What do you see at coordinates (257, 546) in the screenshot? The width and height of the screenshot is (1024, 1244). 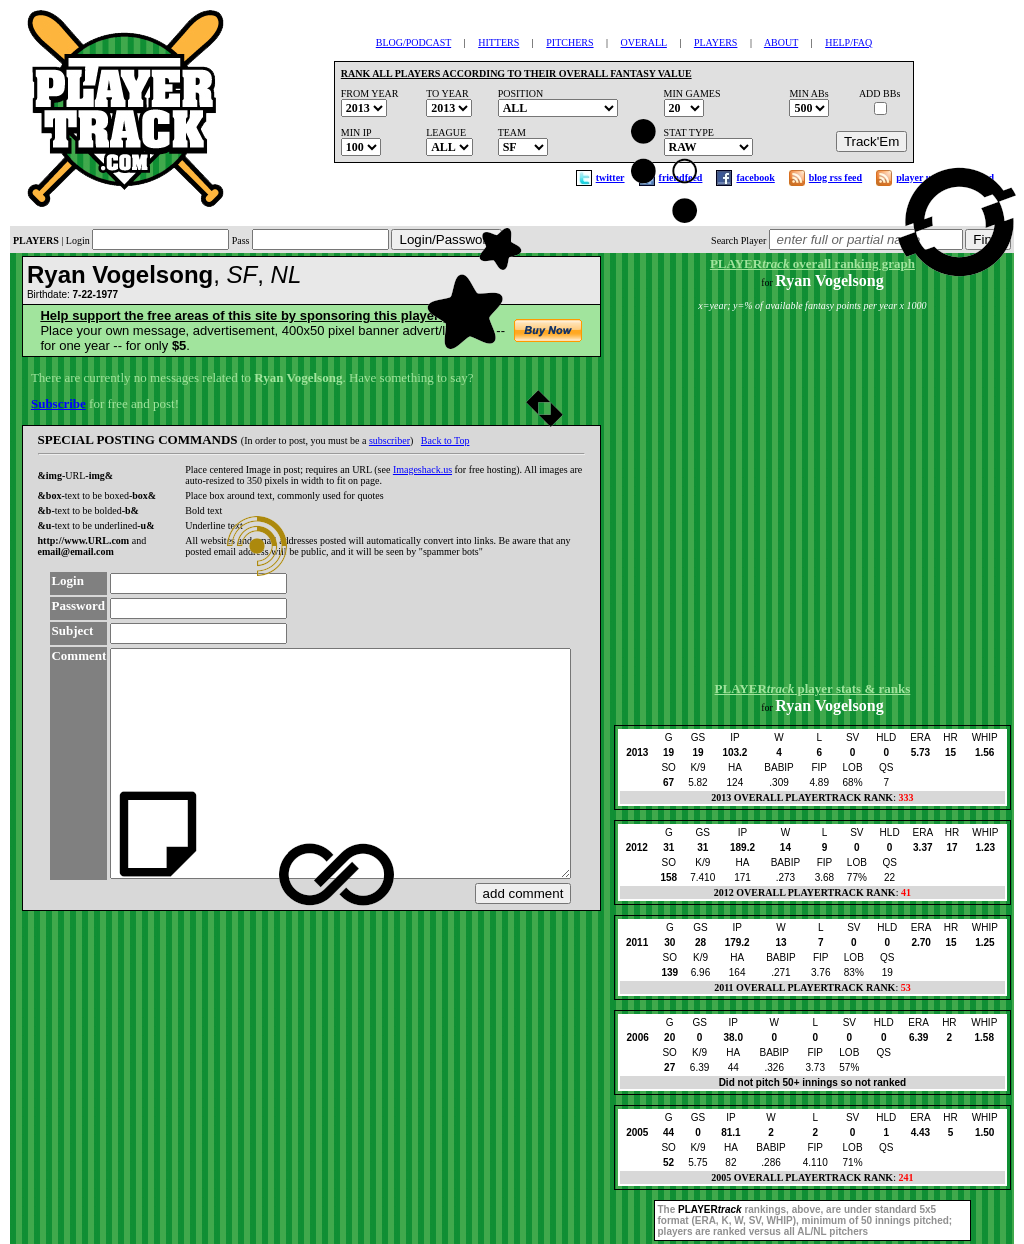 I see `open freshrss feed reader app` at bounding box center [257, 546].